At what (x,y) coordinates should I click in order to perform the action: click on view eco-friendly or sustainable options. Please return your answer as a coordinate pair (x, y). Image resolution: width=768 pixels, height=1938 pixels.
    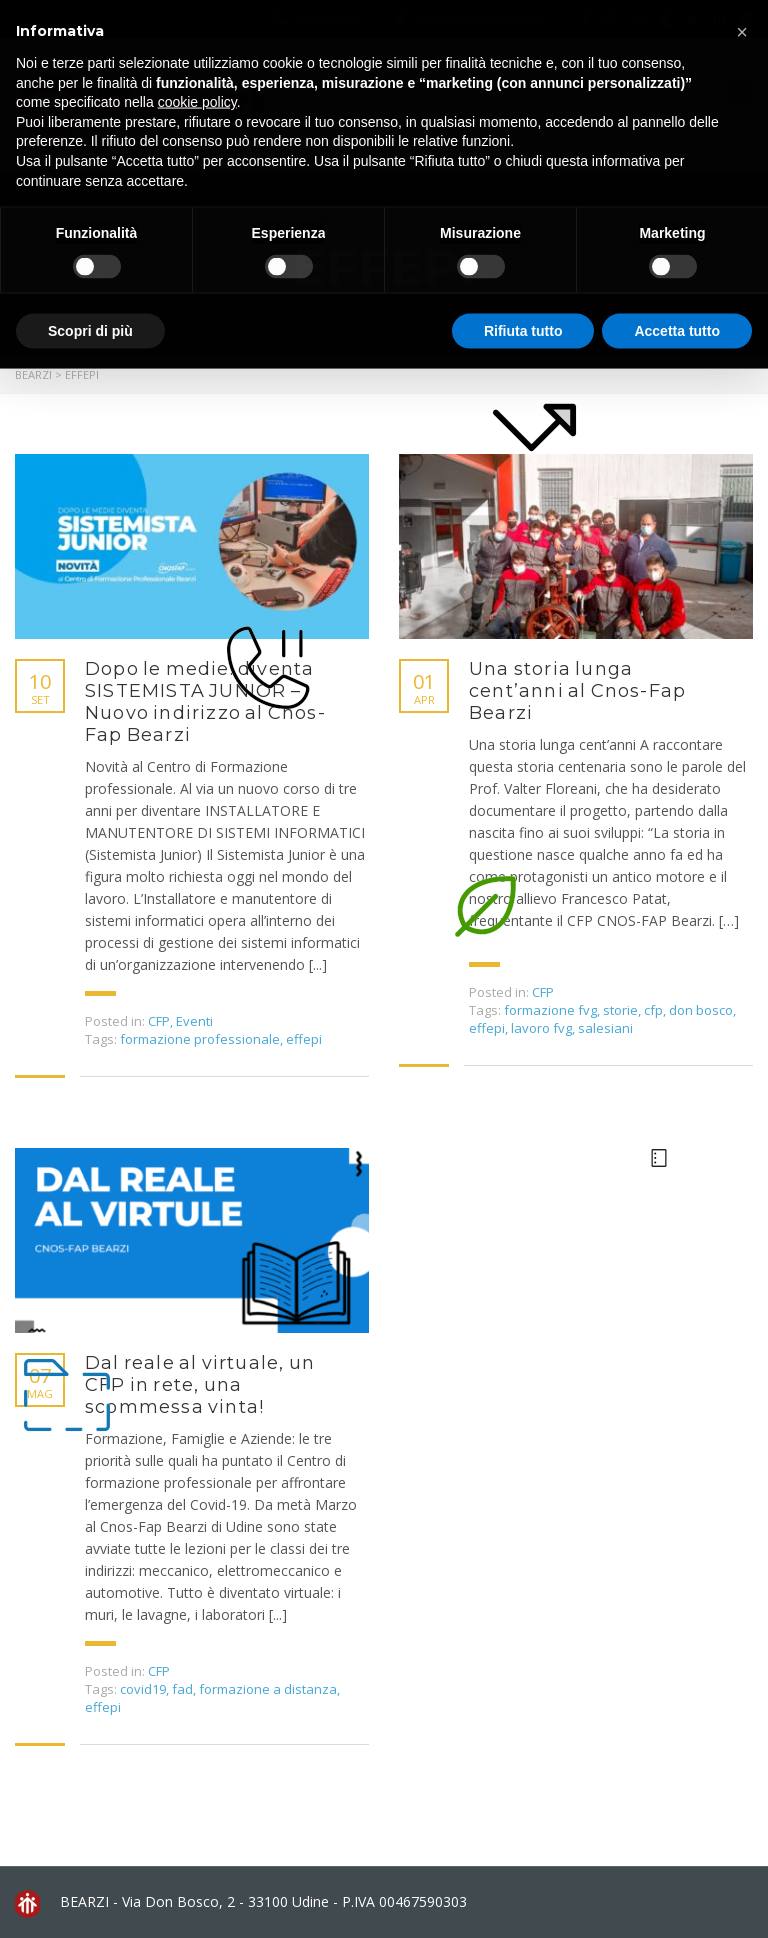
    Looking at the image, I should click on (485, 906).